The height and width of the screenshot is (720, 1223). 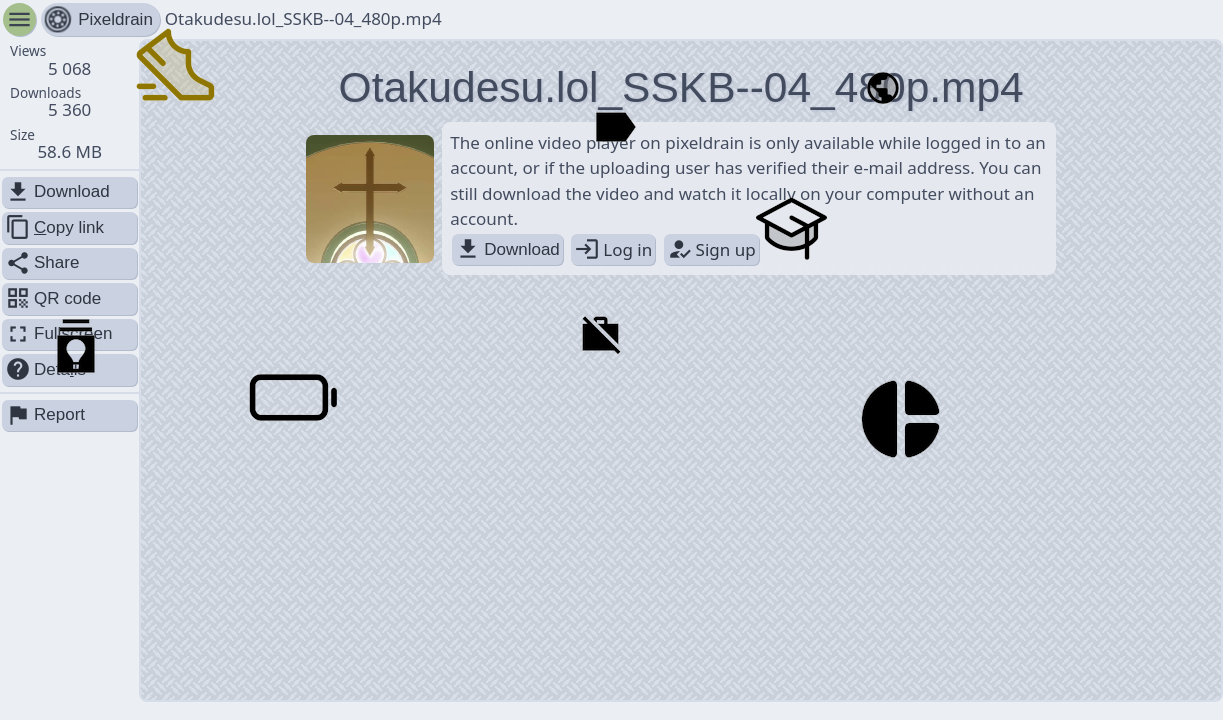 What do you see at coordinates (600, 334) in the screenshot?
I see `indicates work mode is disabled` at bounding box center [600, 334].